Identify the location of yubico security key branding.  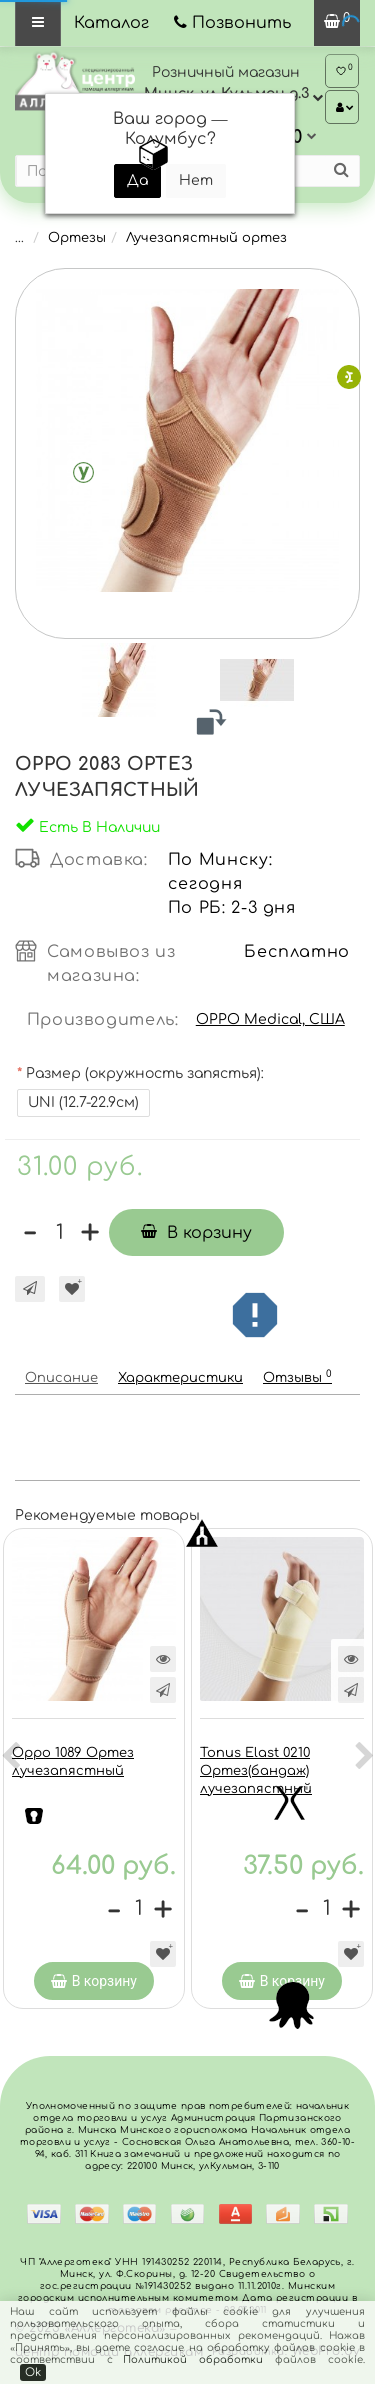
(83, 472).